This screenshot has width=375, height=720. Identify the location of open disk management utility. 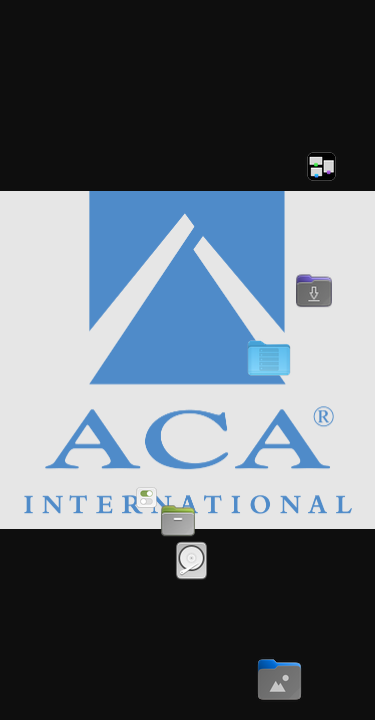
(191, 560).